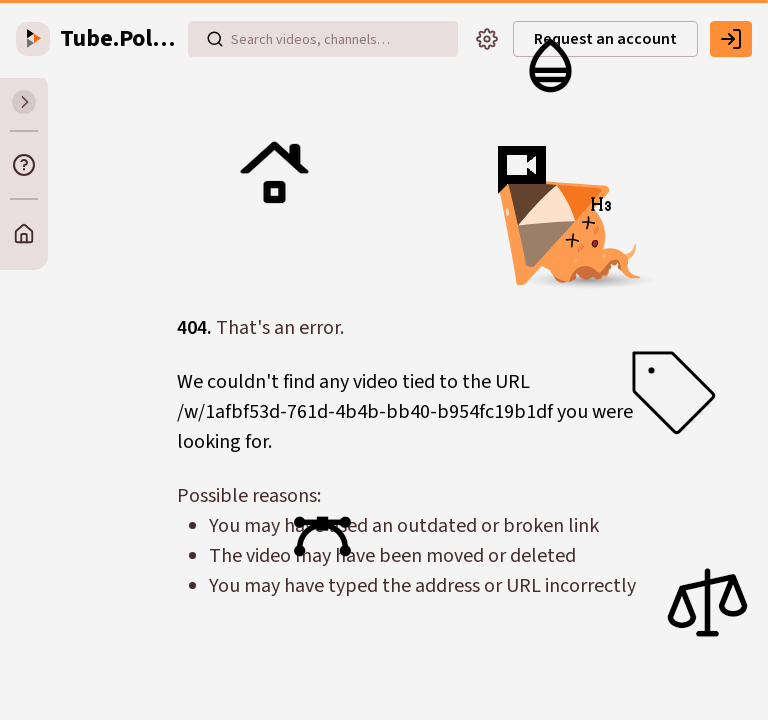 Image resolution: width=768 pixels, height=720 pixels. Describe the element at coordinates (522, 170) in the screenshot. I see `start a video call or chat` at that location.